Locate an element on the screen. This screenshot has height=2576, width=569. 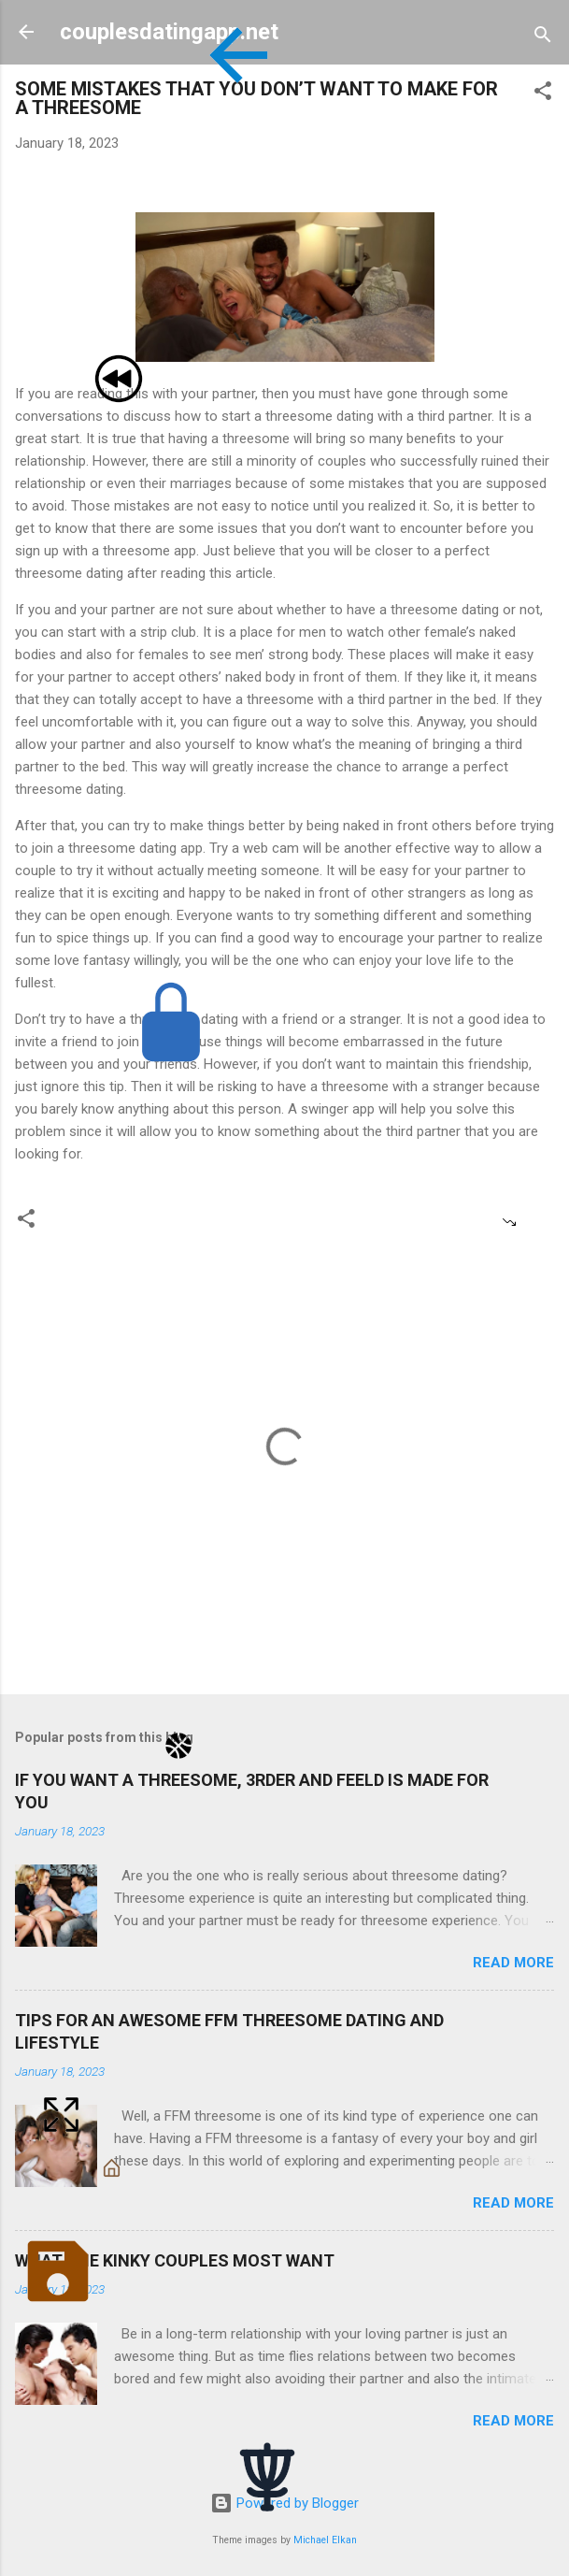
indicates a declining trend or decrease in value is located at coordinates (509, 1222).